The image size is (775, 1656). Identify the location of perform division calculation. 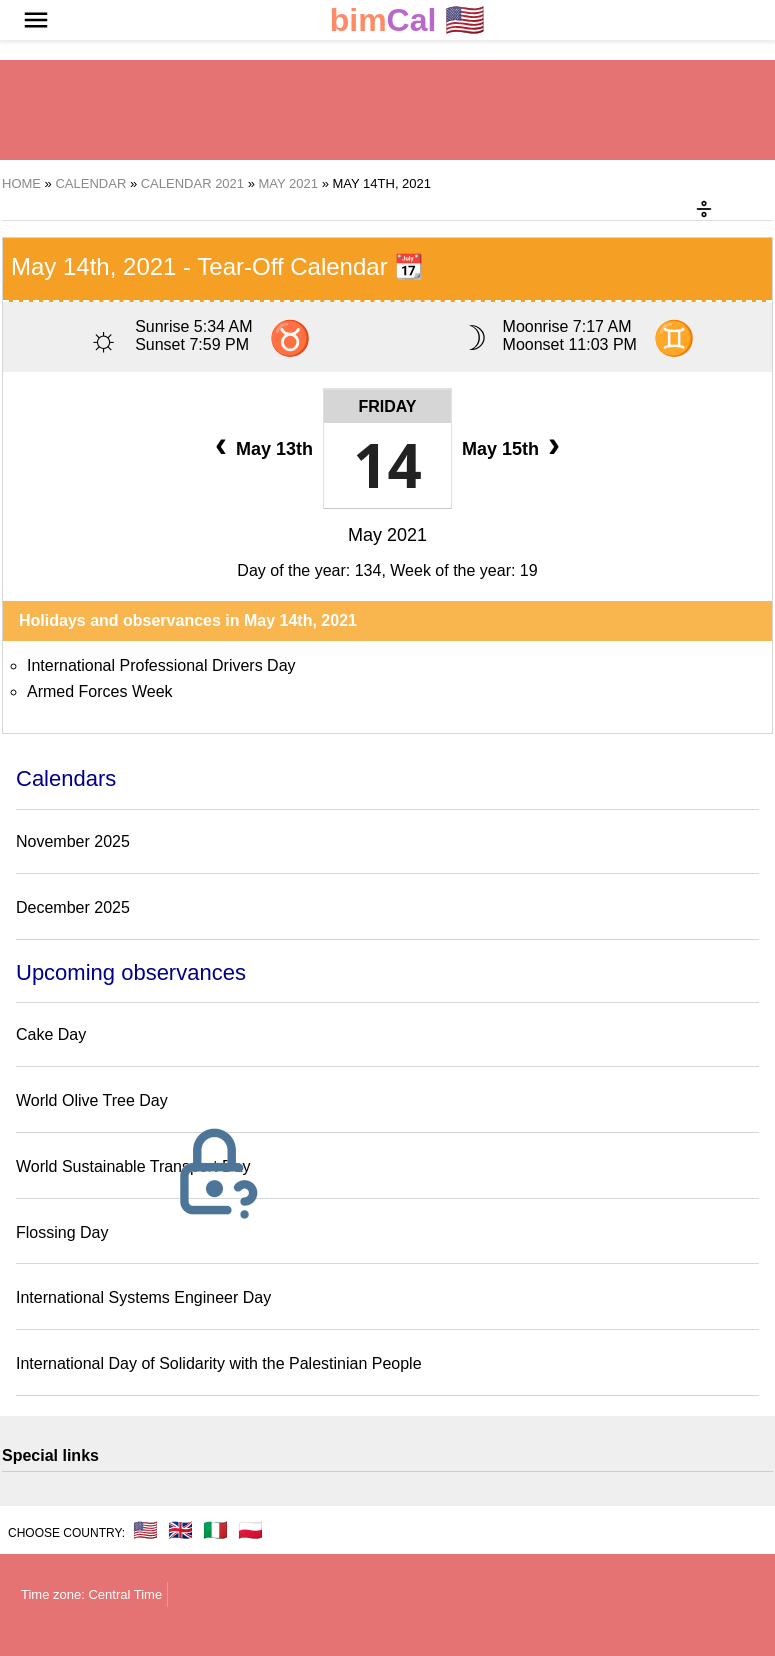
(704, 209).